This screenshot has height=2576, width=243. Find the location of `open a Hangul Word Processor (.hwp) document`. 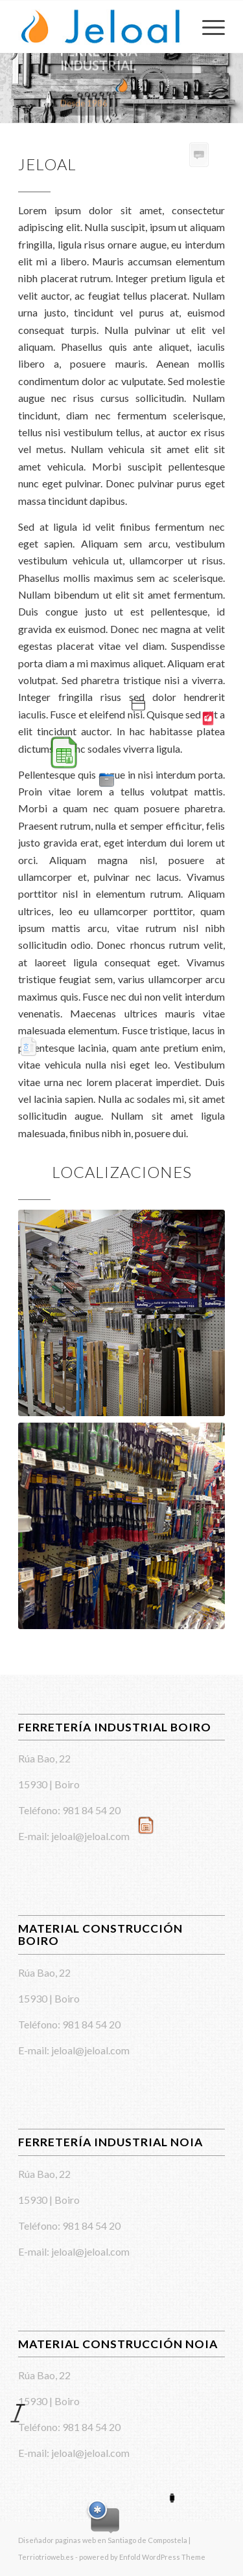

open a Hangul Word Processor (.hwp) document is located at coordinates (29, 1047).